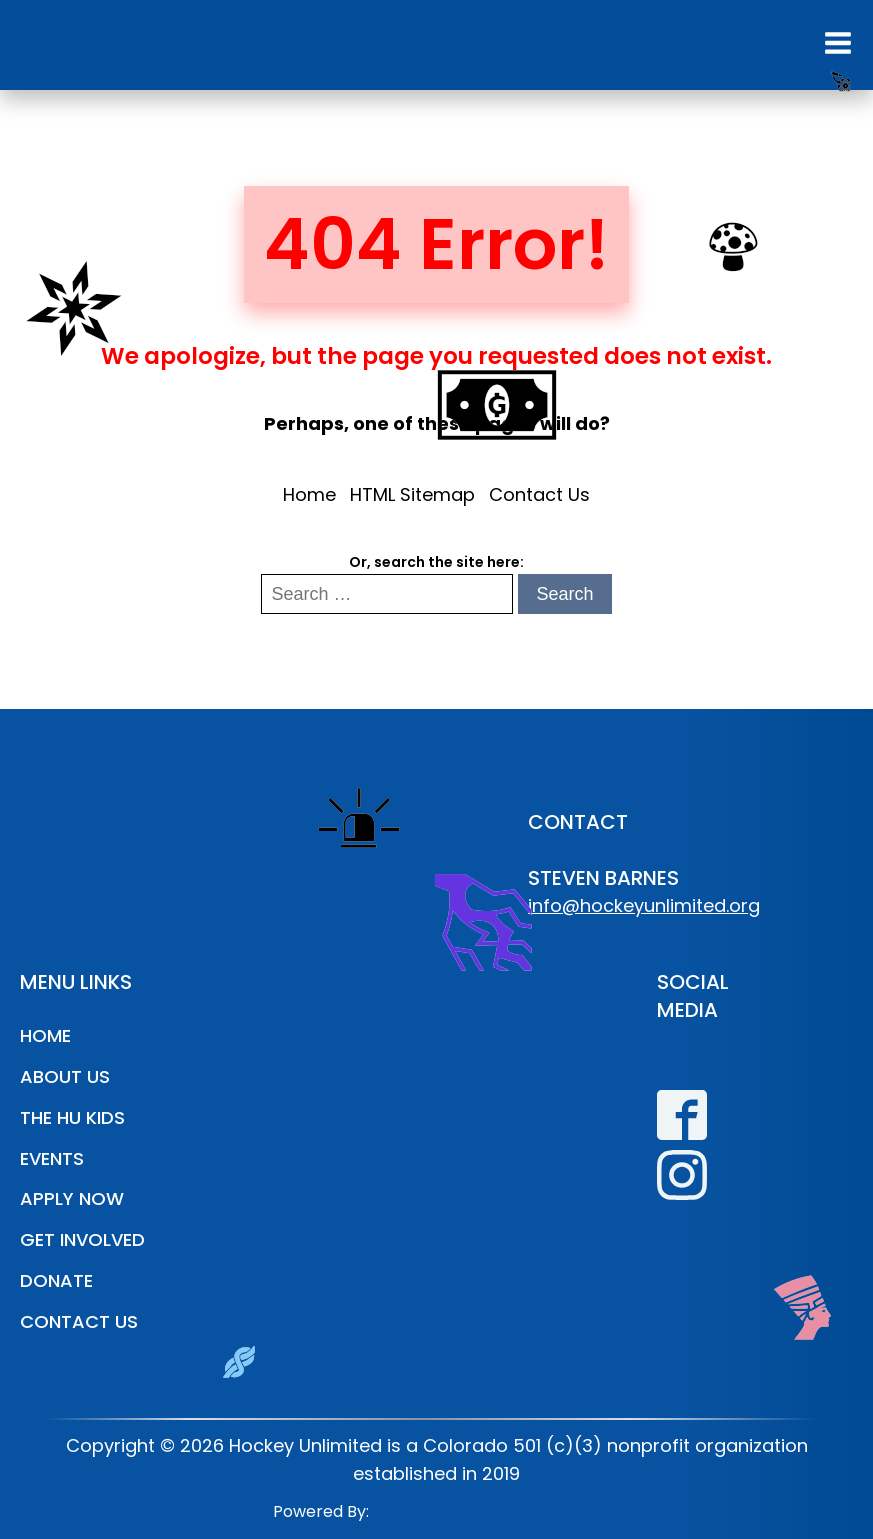  Describe the element at coordinates (802, 1307) in the screenshot. I see `access egyptian or ancient history themed content` at that location.